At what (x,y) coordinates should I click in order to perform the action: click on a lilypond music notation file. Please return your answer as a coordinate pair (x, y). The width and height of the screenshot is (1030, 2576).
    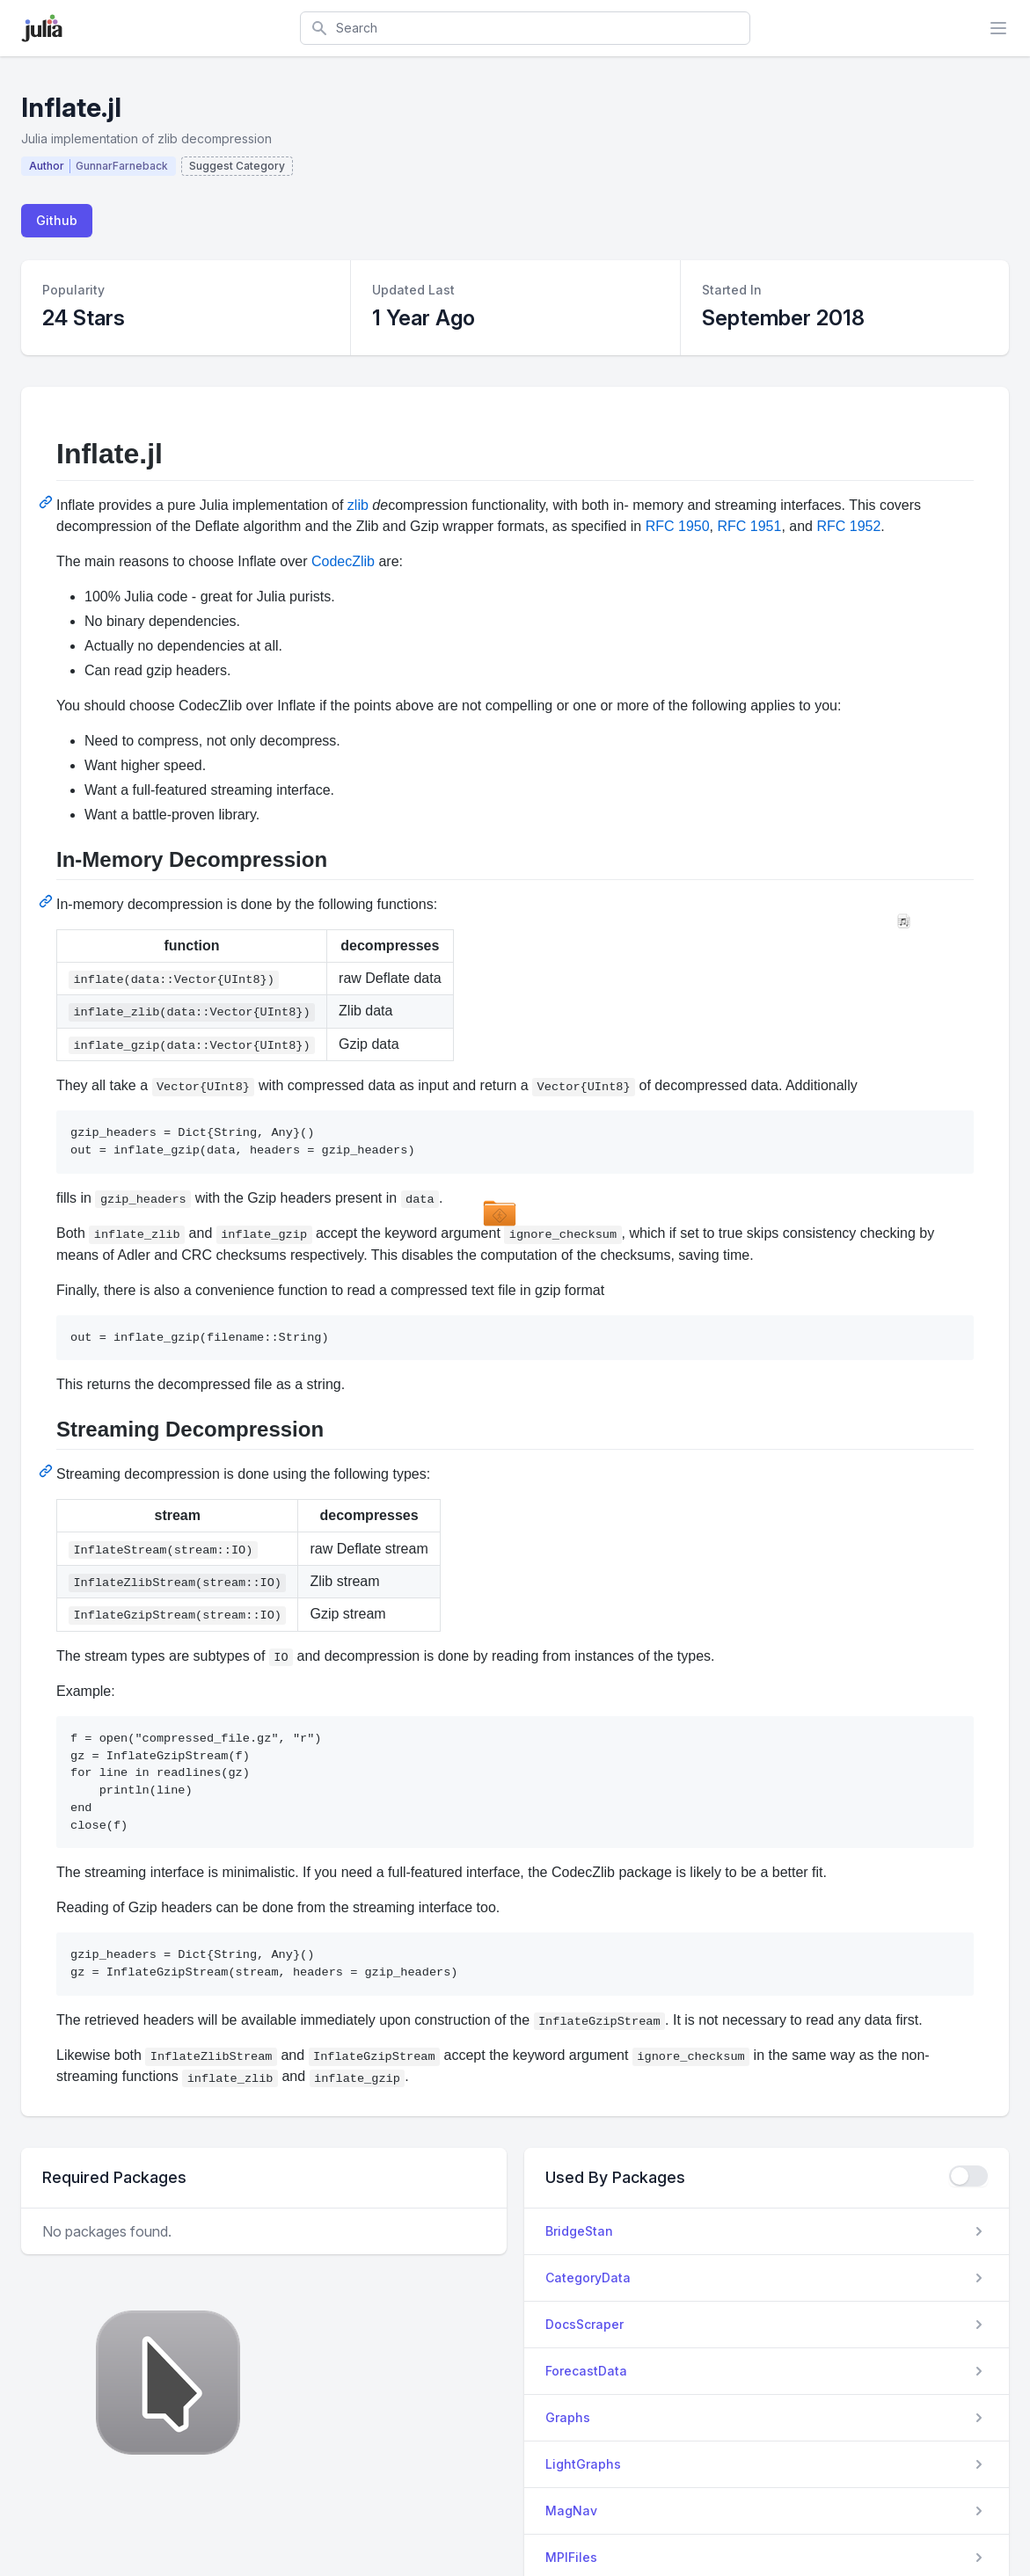
    Looking at the image, I should click on (903, 921).